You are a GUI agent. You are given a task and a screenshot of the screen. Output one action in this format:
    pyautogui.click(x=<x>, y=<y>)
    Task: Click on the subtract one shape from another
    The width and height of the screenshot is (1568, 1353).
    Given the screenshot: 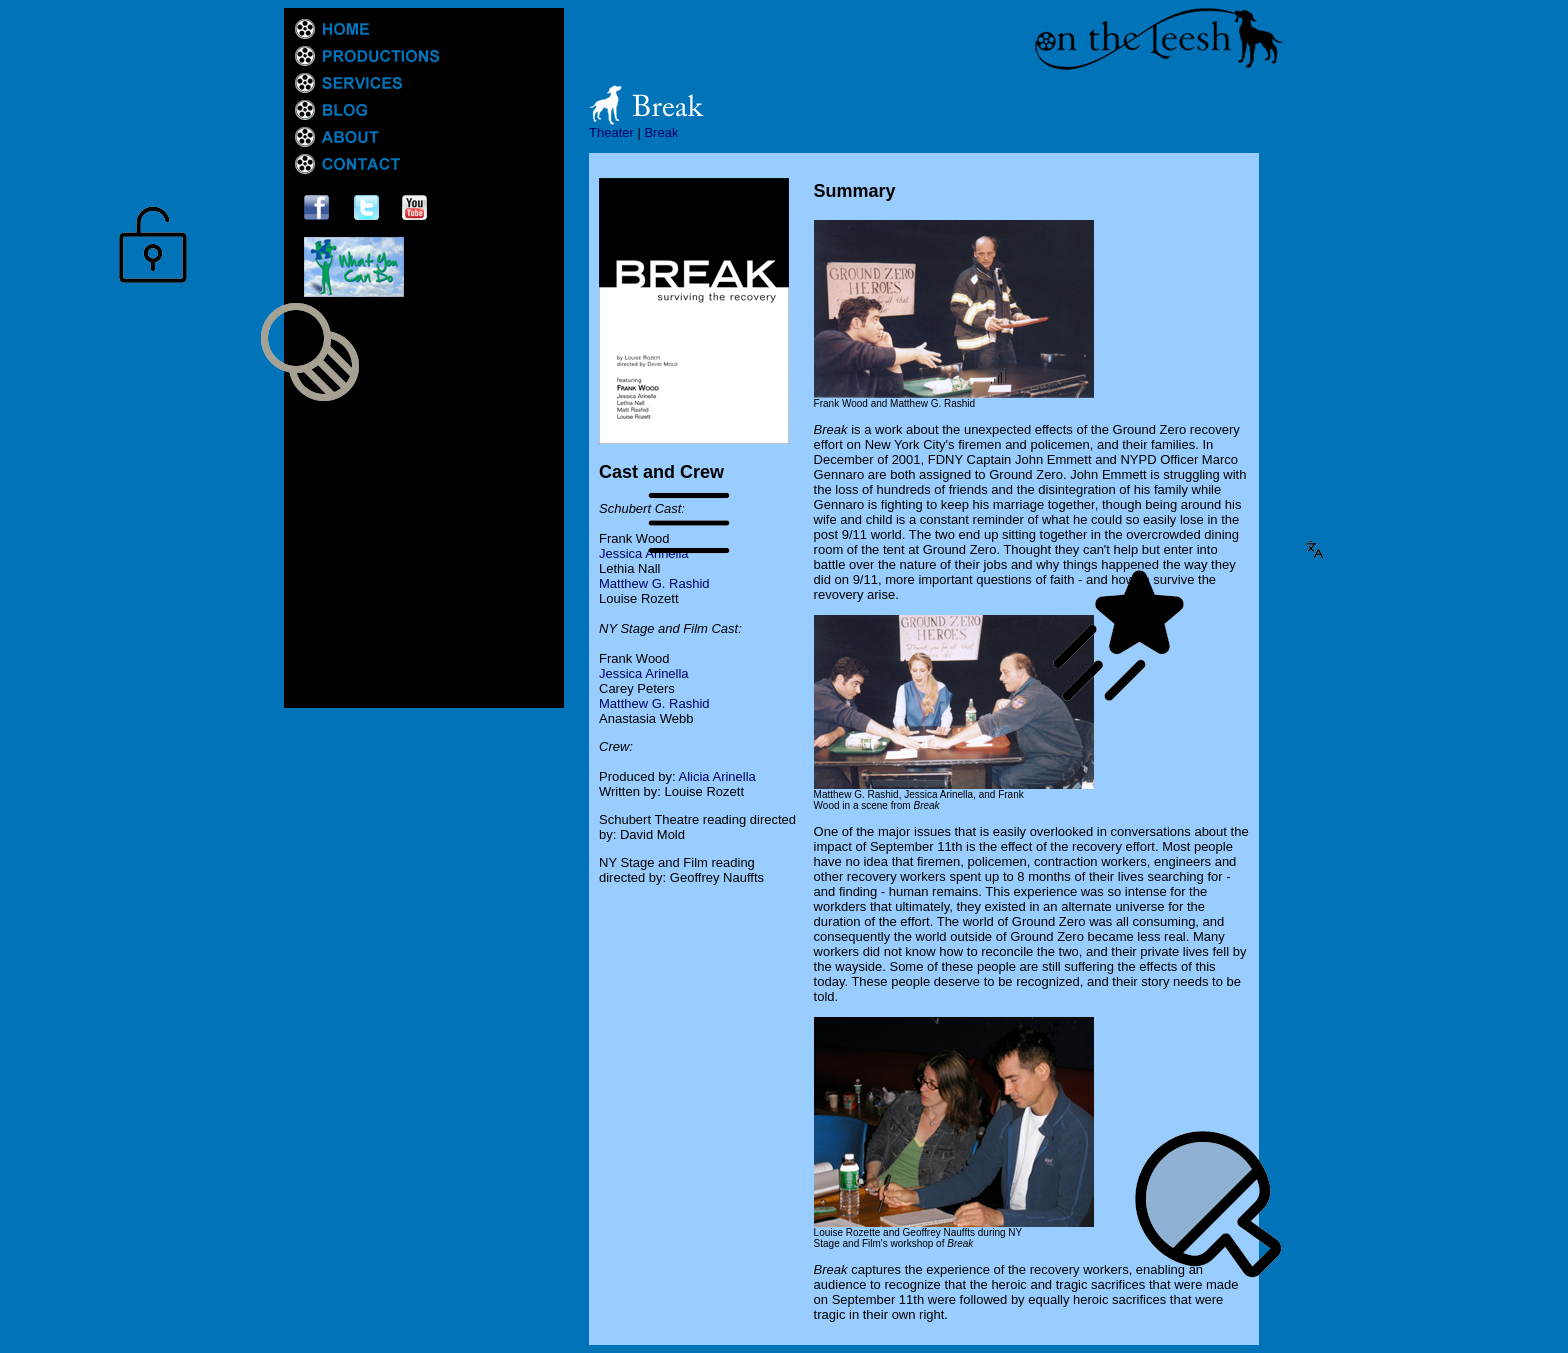 What is the action you would take?
    pyautogui.click(x=310, y=352)
    